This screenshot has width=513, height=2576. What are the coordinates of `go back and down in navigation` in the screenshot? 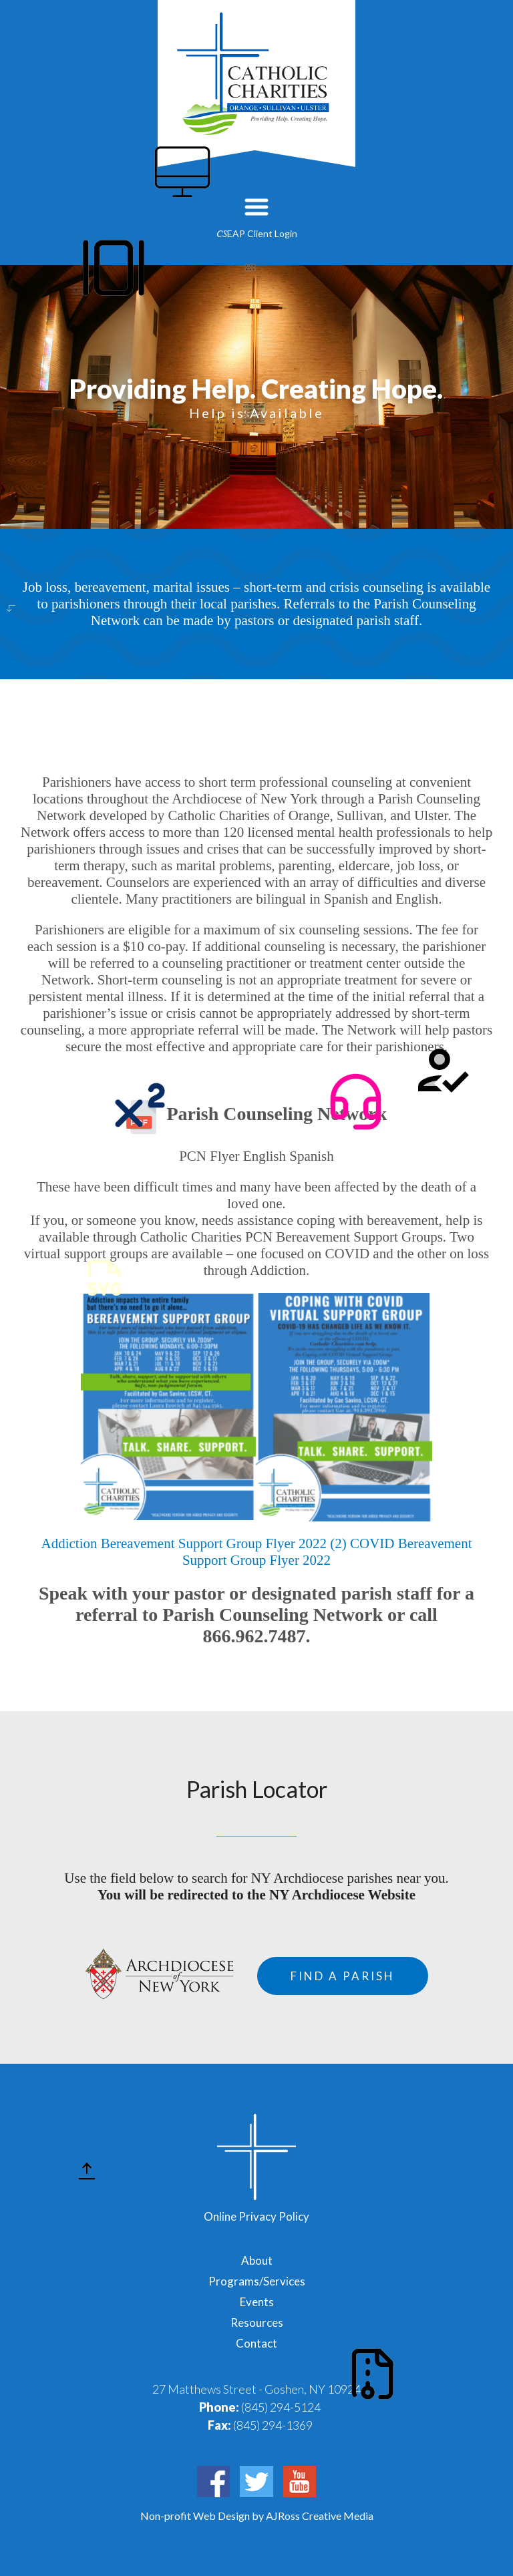 It's located at (11, 608).